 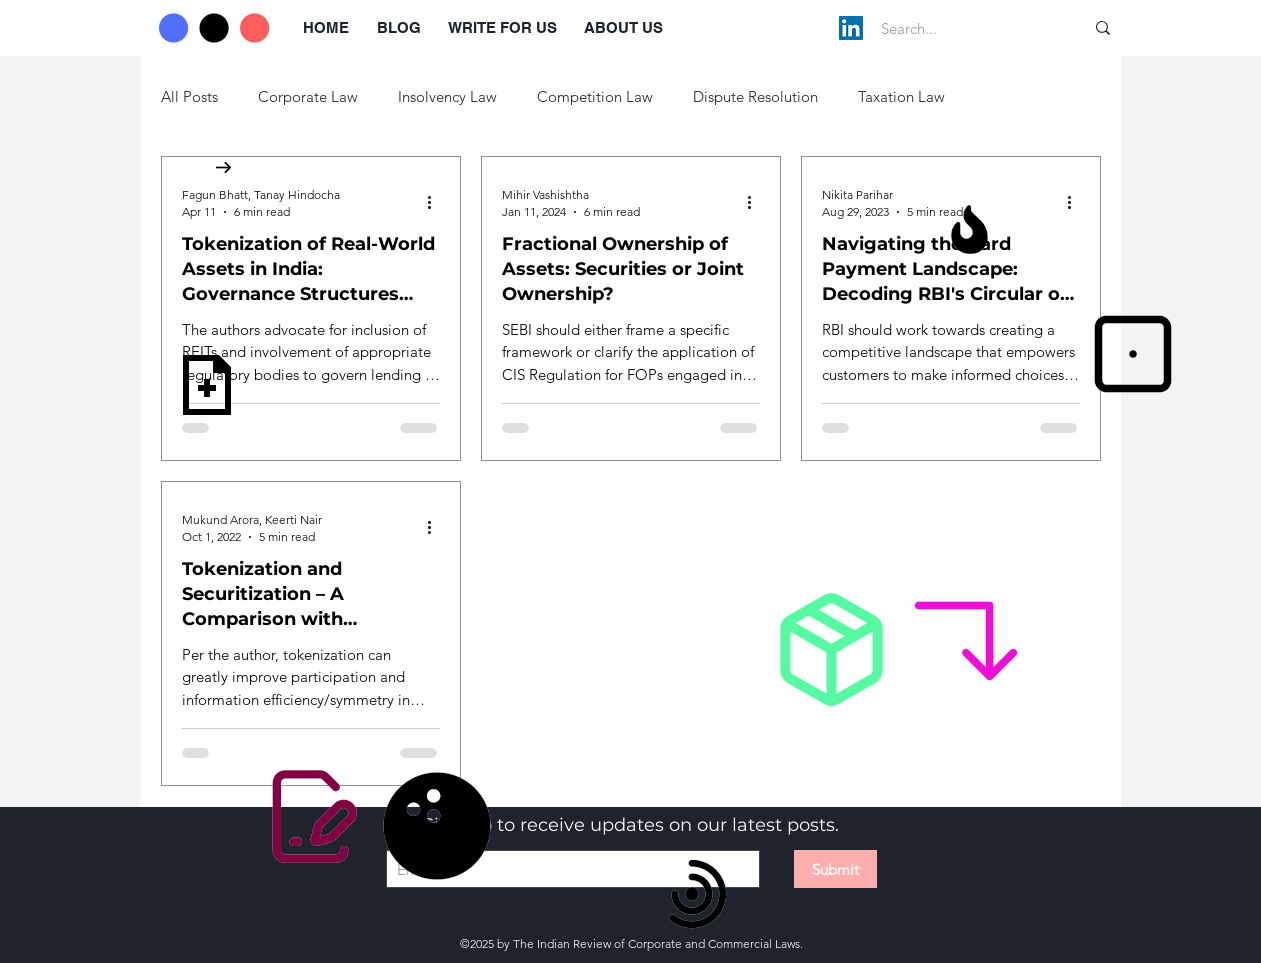 What do you see at coordinates (207, 385) in the screenshot?
I see `create a new document` at bounding box center [207, 385].